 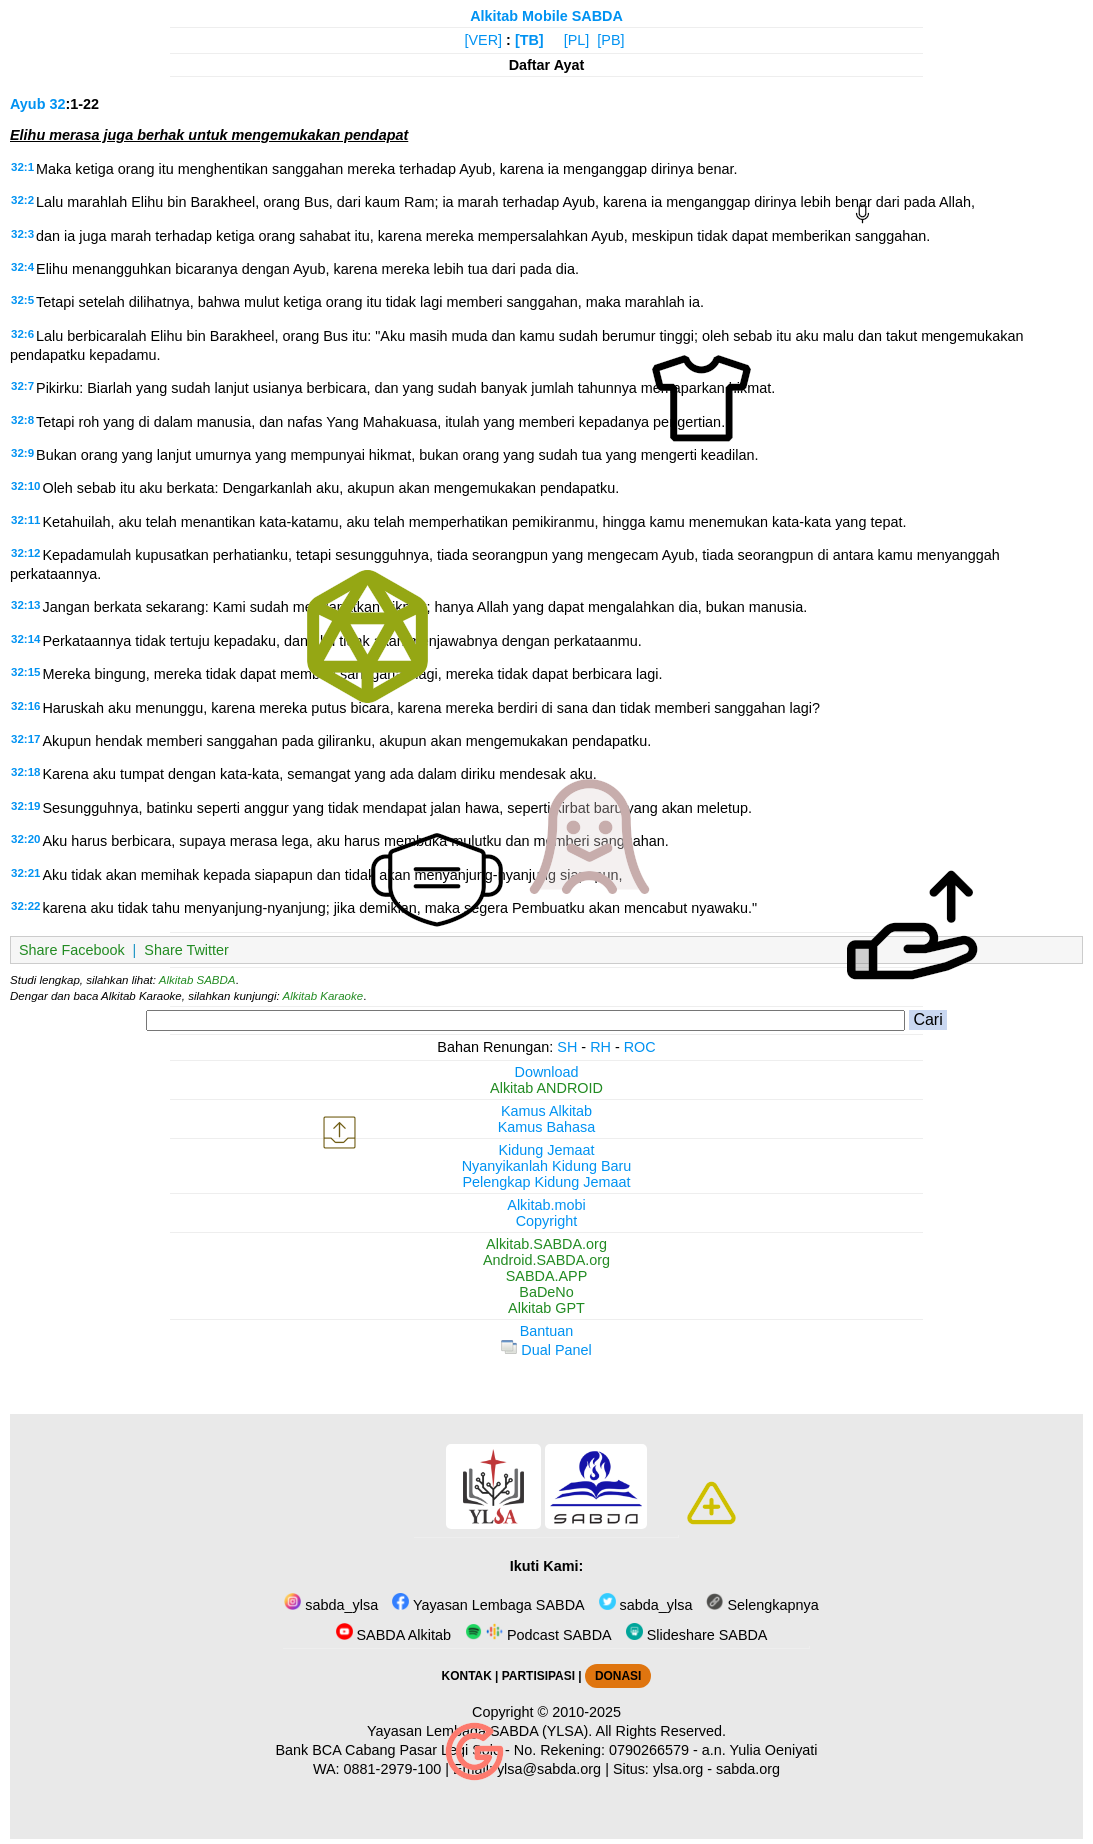 What do you see at coordinates (862, 213) in the screenshot?
I see `tap to start voice recording` at bounding box center [862, 213].